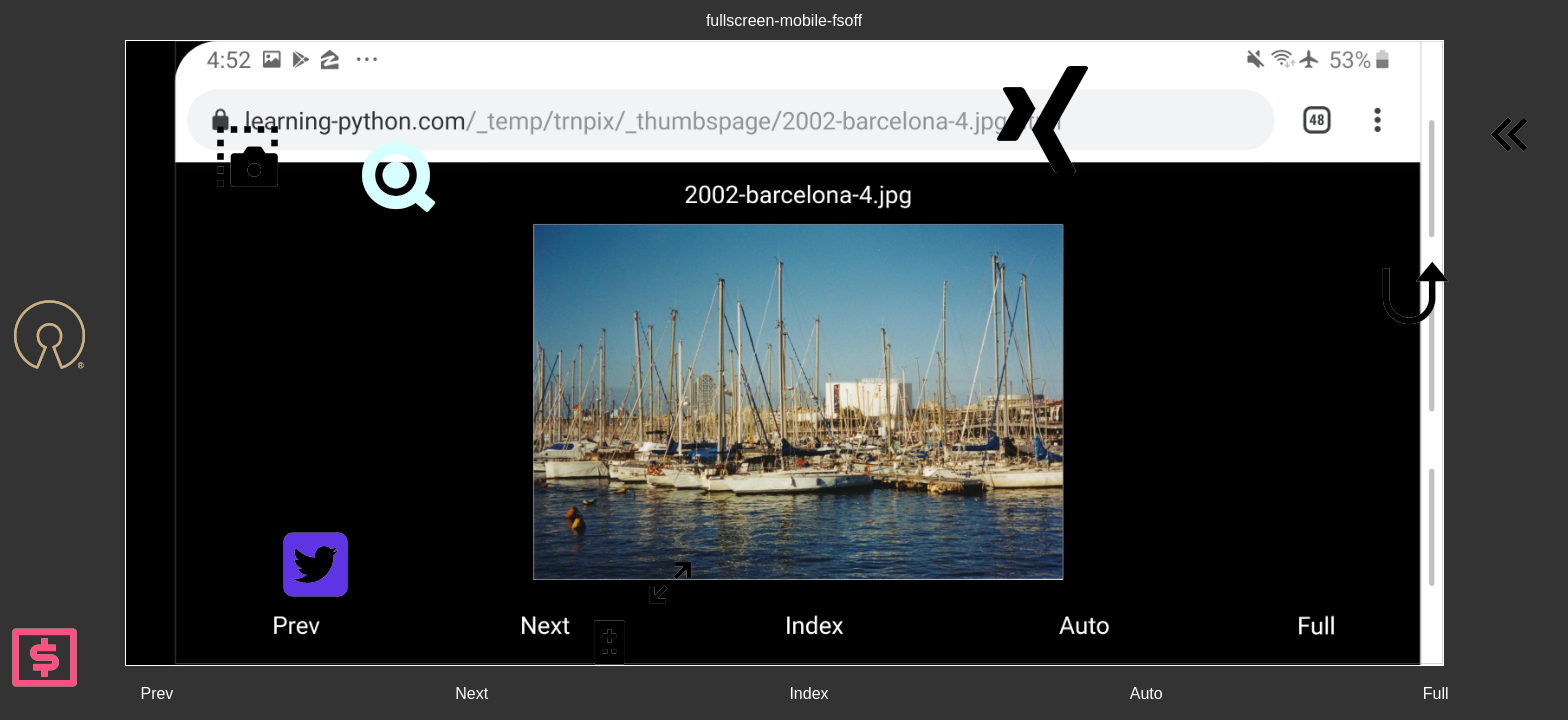 This screenshot has width=1568, height=720. What do you see at coordinates (247, 156) in the screenshot?
I see `capture a screenshot of the current screen` at bounding box center [247, 156].